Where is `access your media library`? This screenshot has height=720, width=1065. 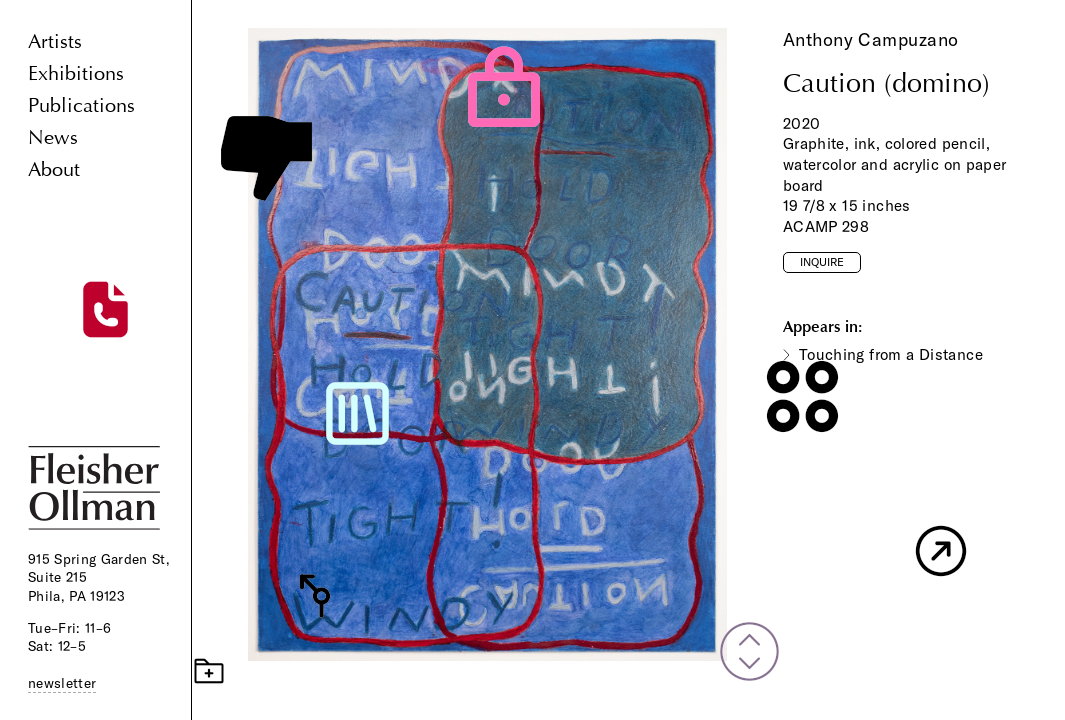 access your media library is located at coordinates (357, 413).